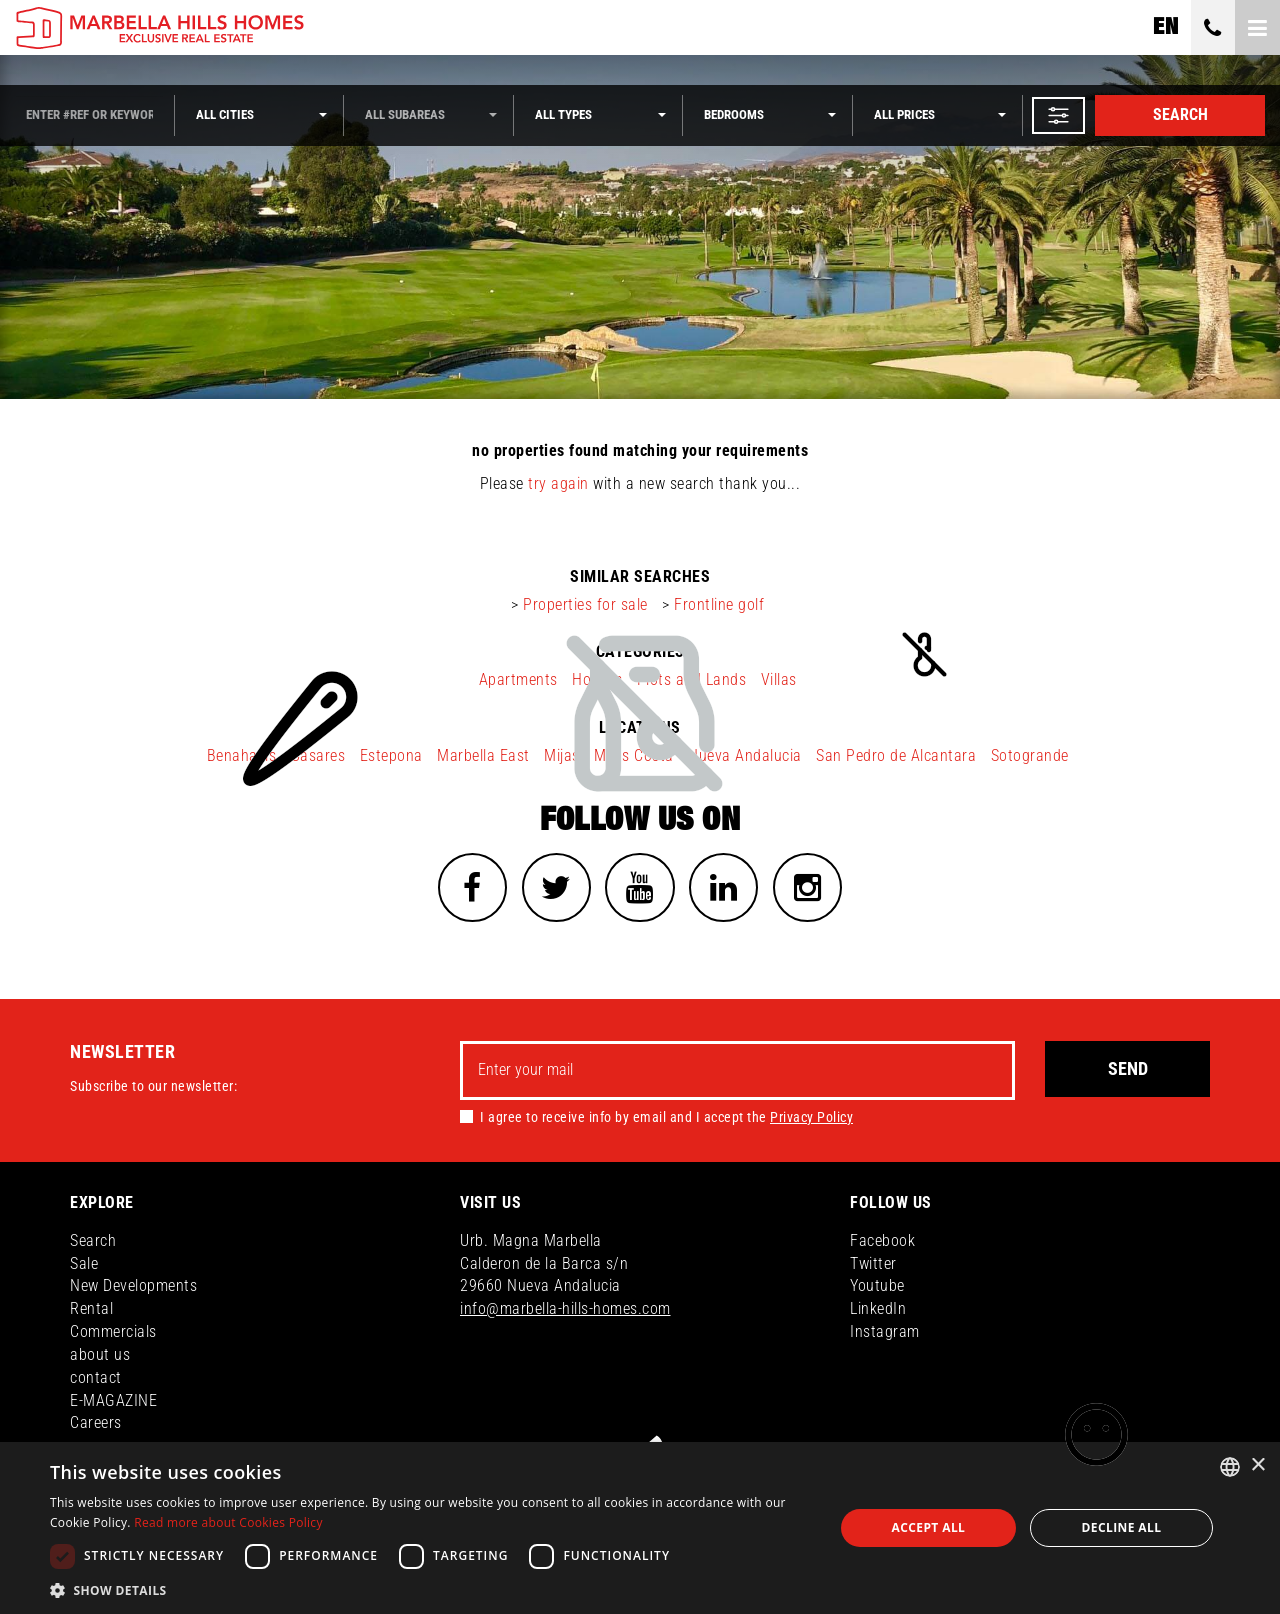 Image resolution: width=1280 pixels, height=1614 pixels. Describe the element at coordinates (300, 728) in the screenshot. I see `access sewing or tailoring tools` at that location.